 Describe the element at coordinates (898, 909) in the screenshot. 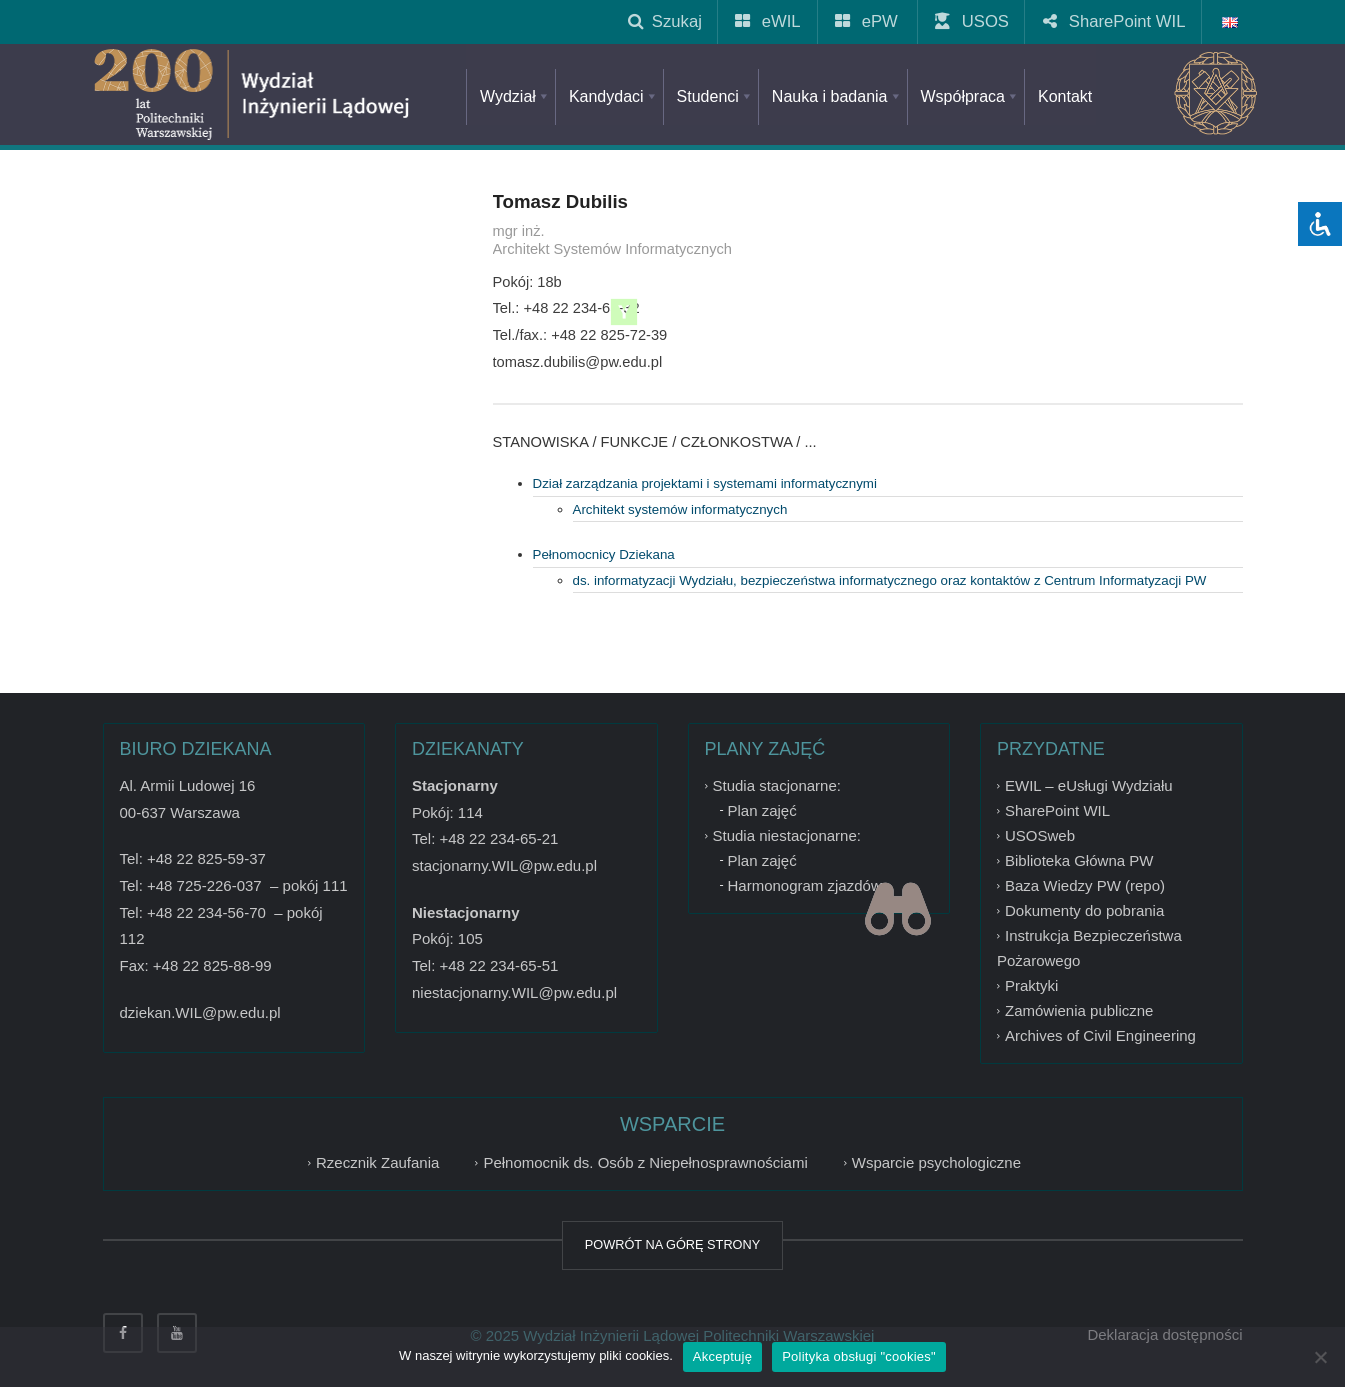

I see `search or explore content` at that location.